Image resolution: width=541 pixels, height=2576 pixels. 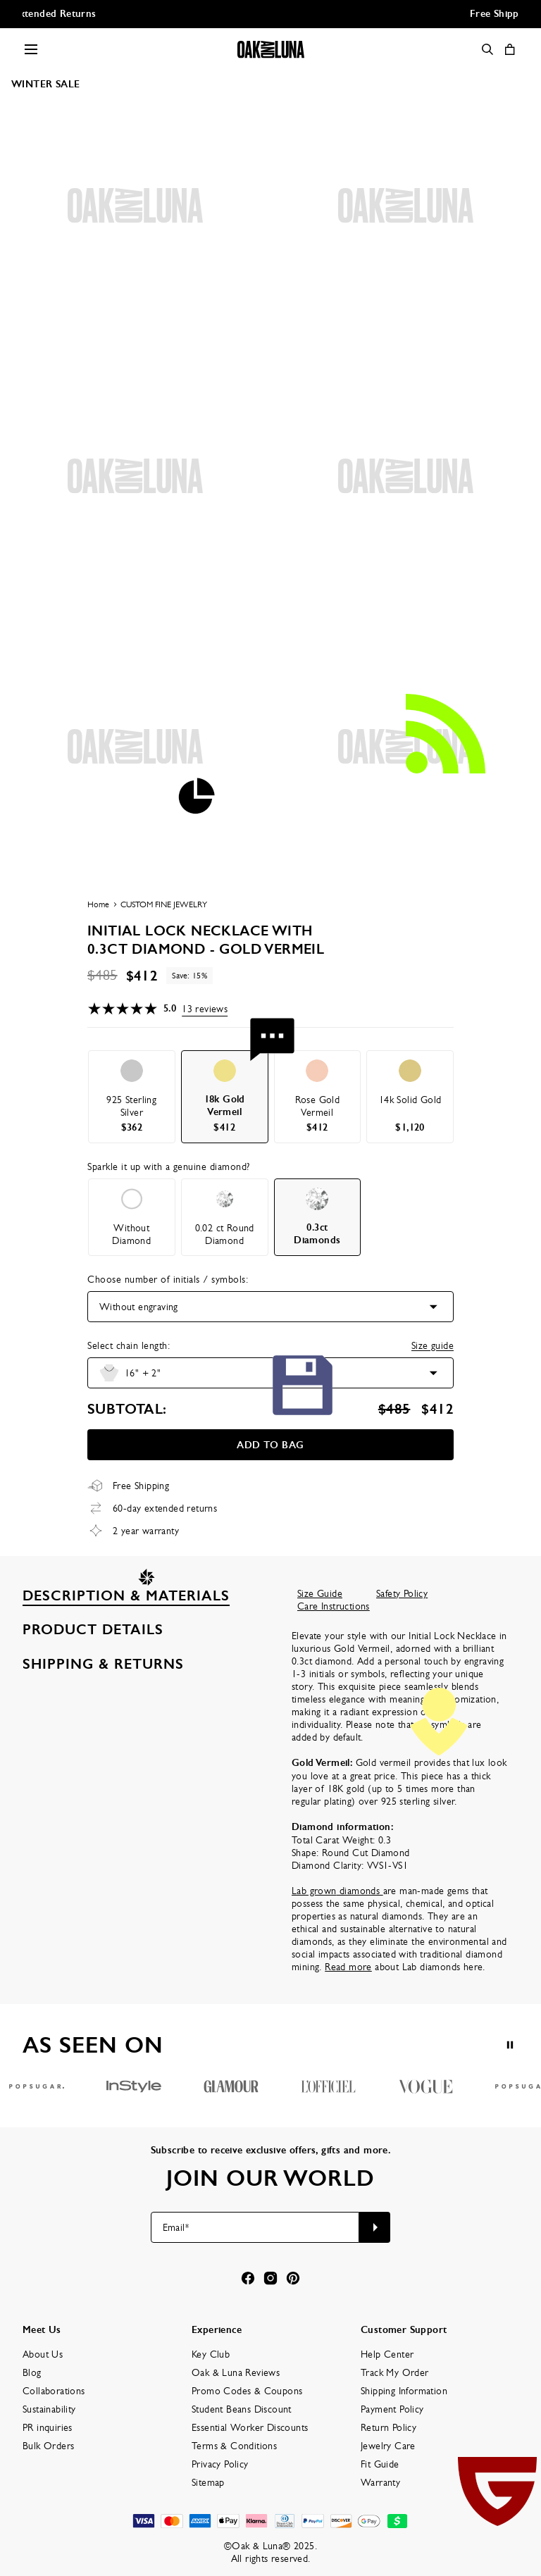 What do you see at coordinates (195, 797) in the screenshot?
I see `view analytics or statistics breakdown` at bounding box center [195, 797].